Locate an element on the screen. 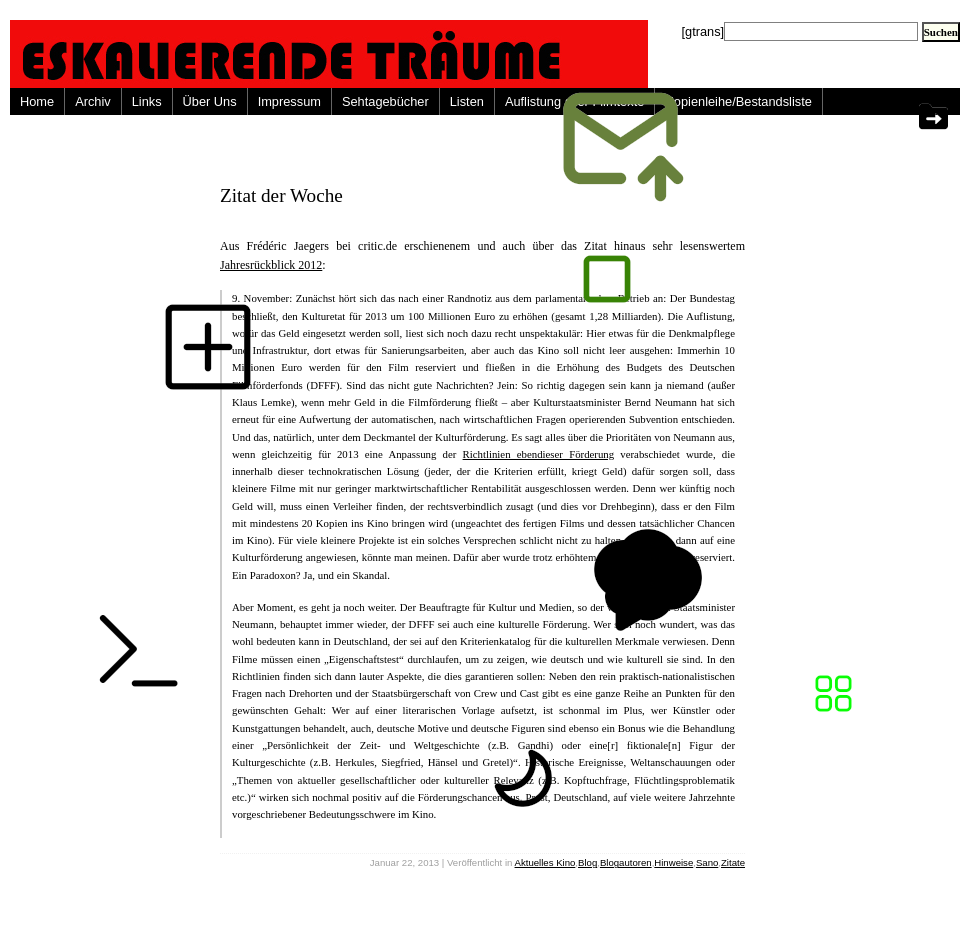  switch to dark mode is located at coordinates (522, 777).